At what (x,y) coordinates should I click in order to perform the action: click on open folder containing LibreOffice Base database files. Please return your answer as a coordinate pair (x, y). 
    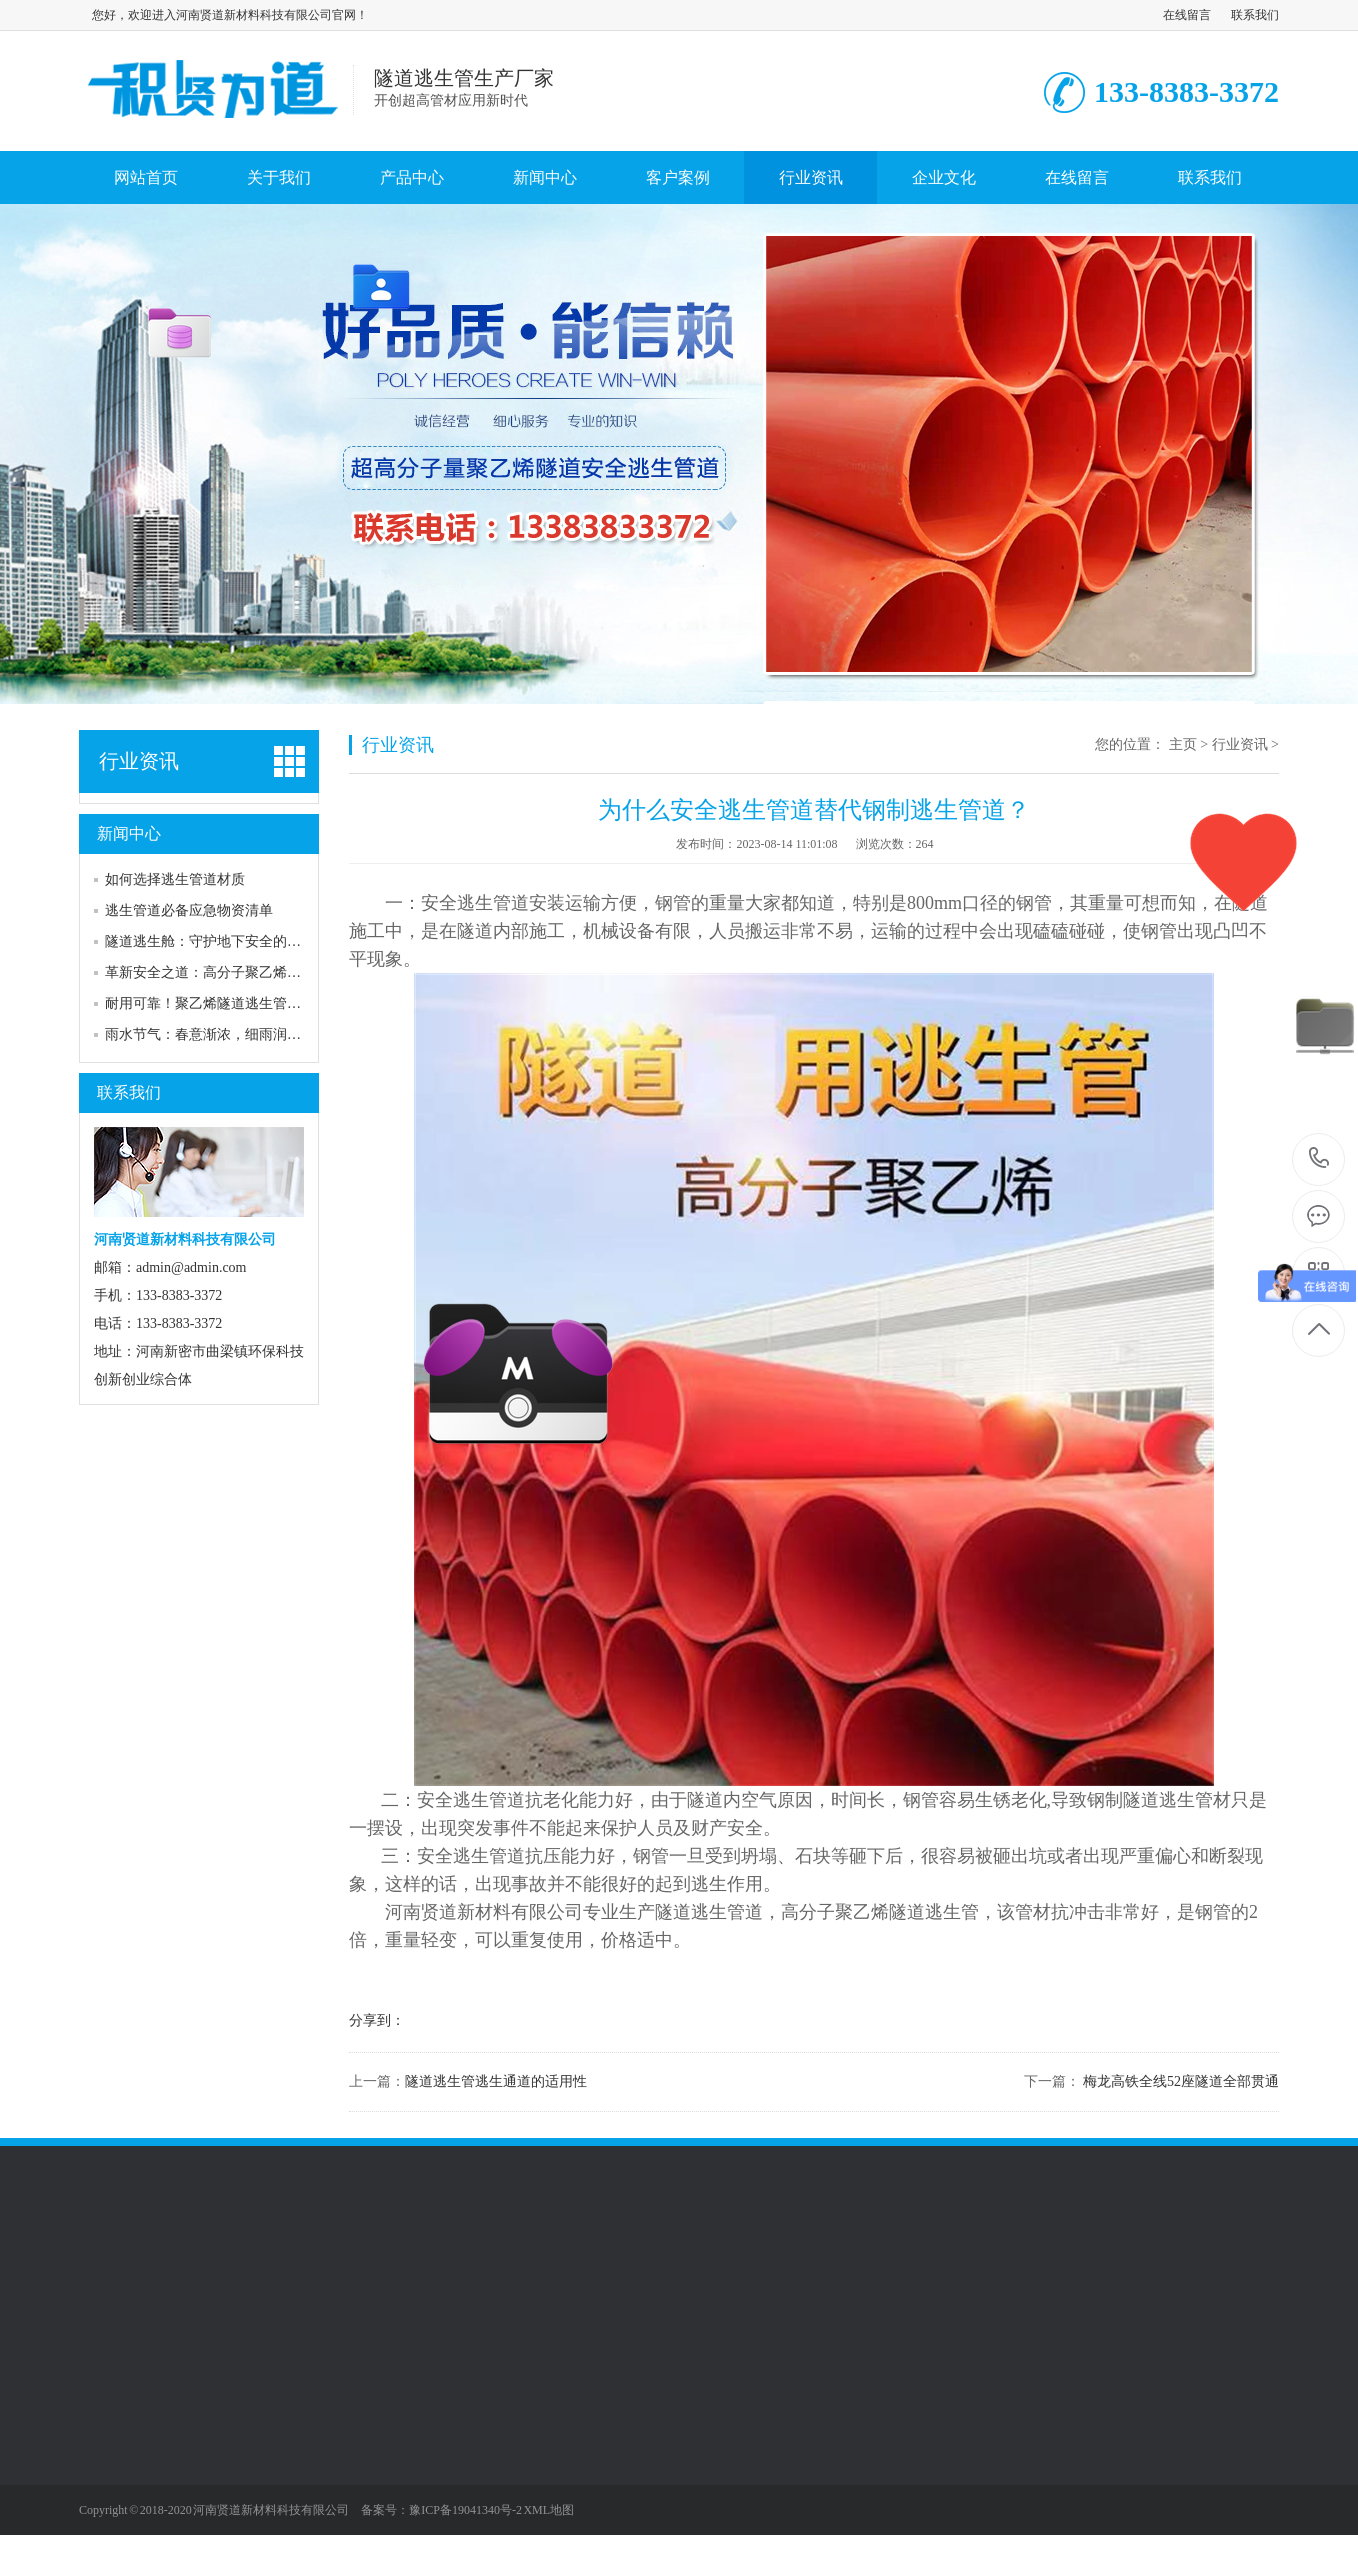
    Looking at the image, I should click on (179, 334).